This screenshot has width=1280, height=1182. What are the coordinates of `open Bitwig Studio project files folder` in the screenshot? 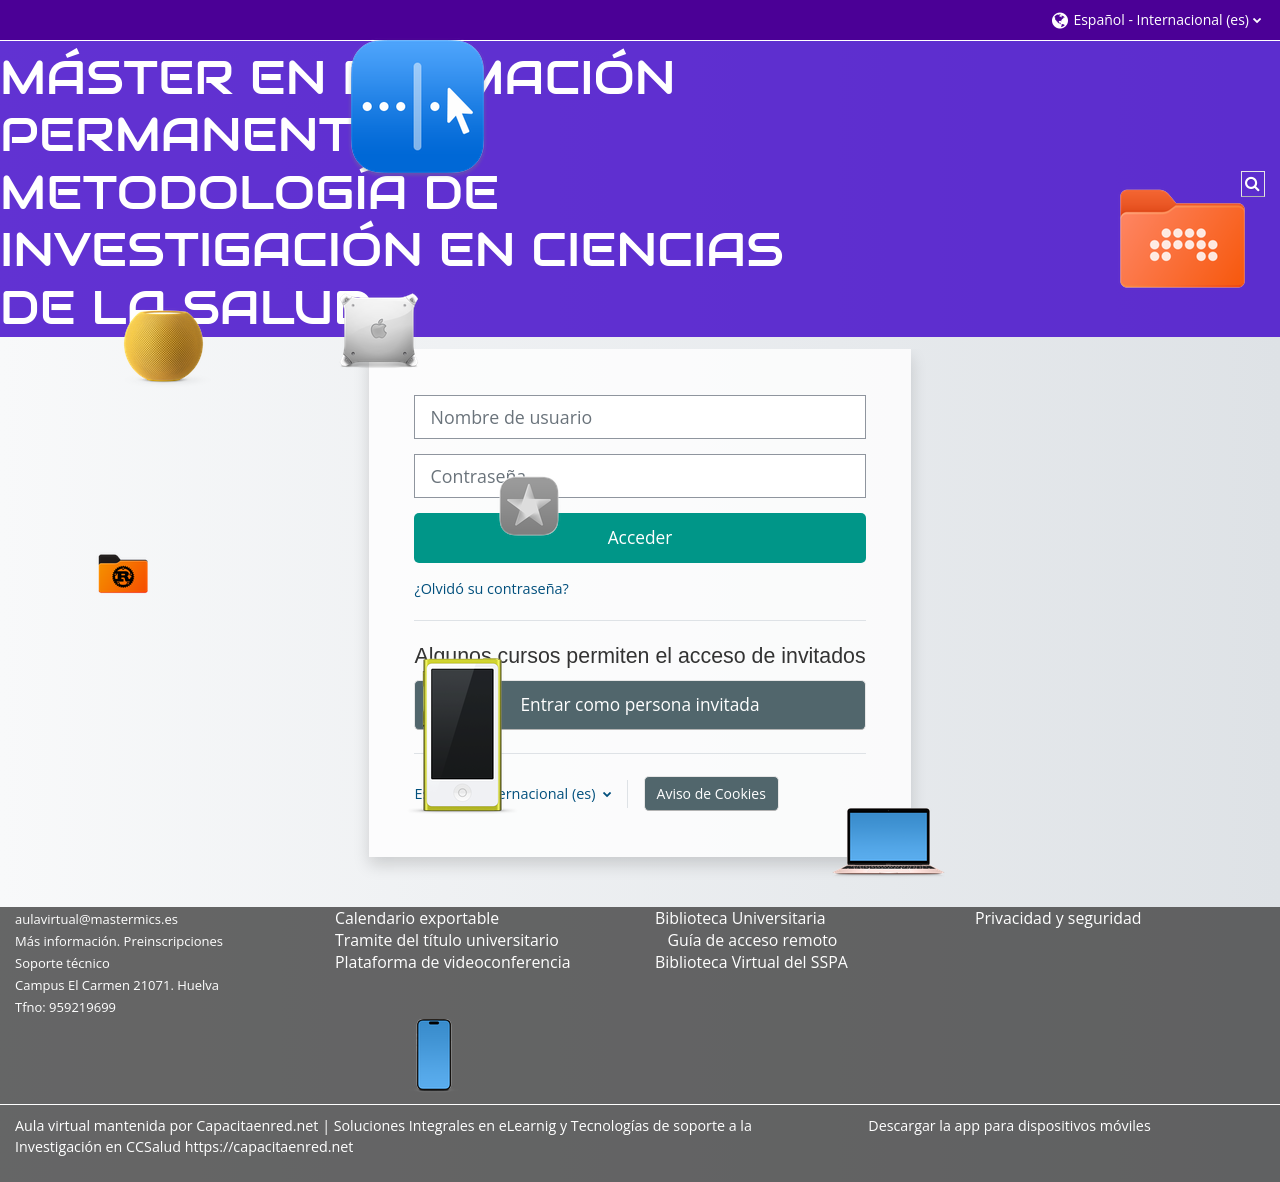 It's located at (1182, 242).